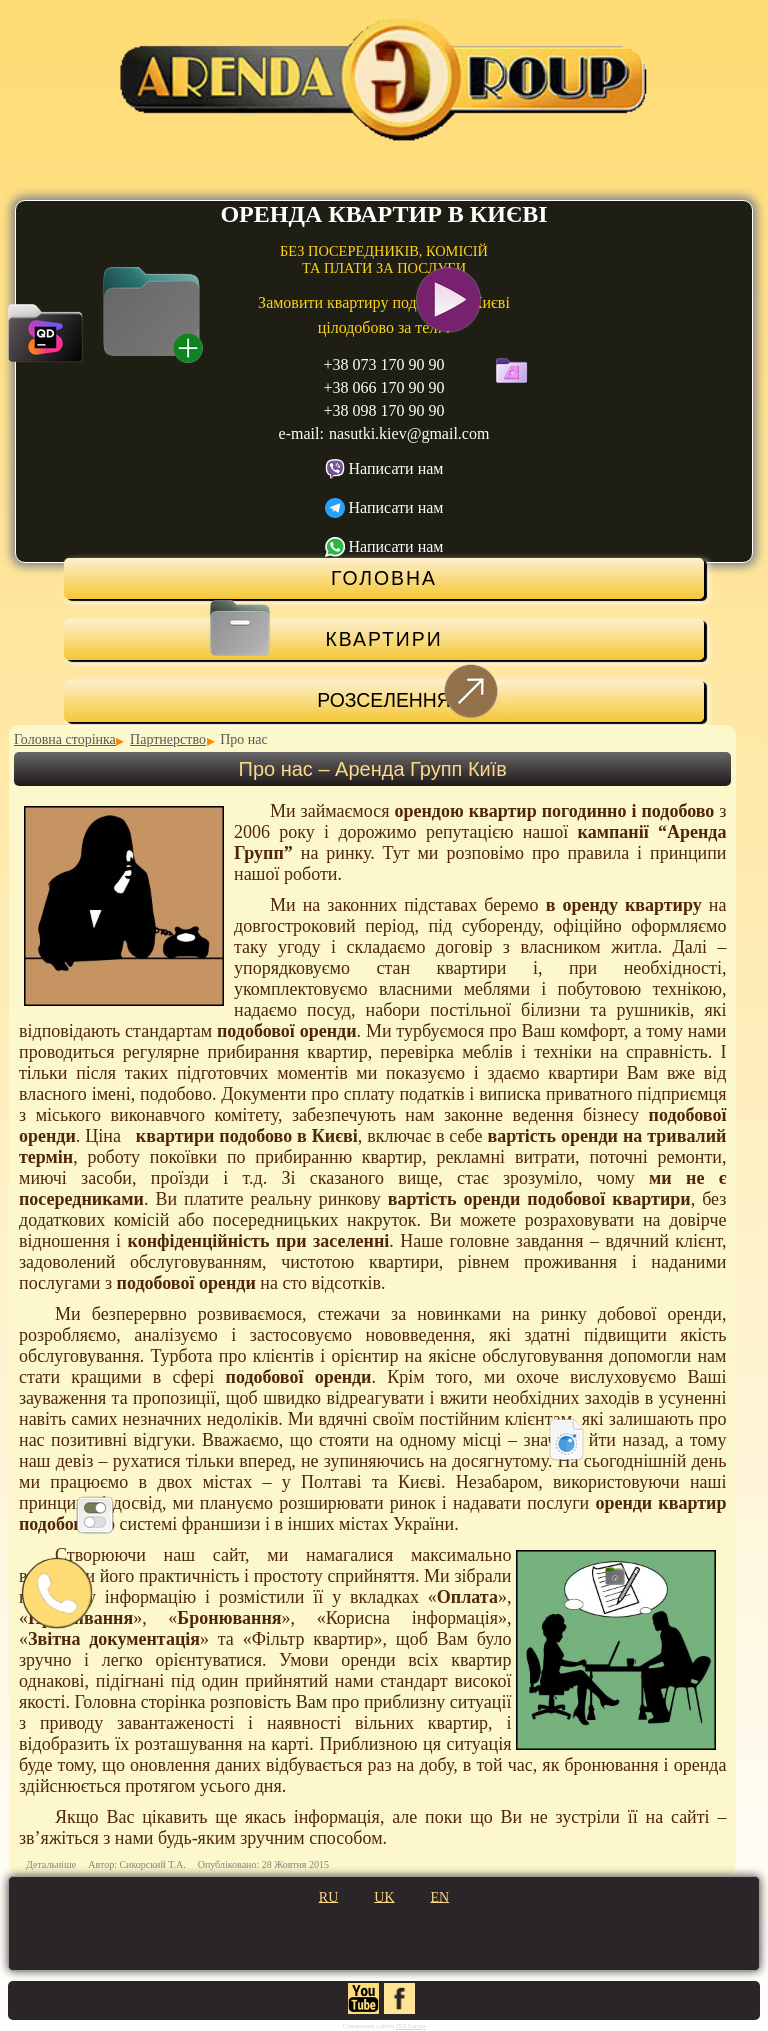  Describe the element at coordinates (151, 311) in the screenshot. I see `create a new folder` at that location.